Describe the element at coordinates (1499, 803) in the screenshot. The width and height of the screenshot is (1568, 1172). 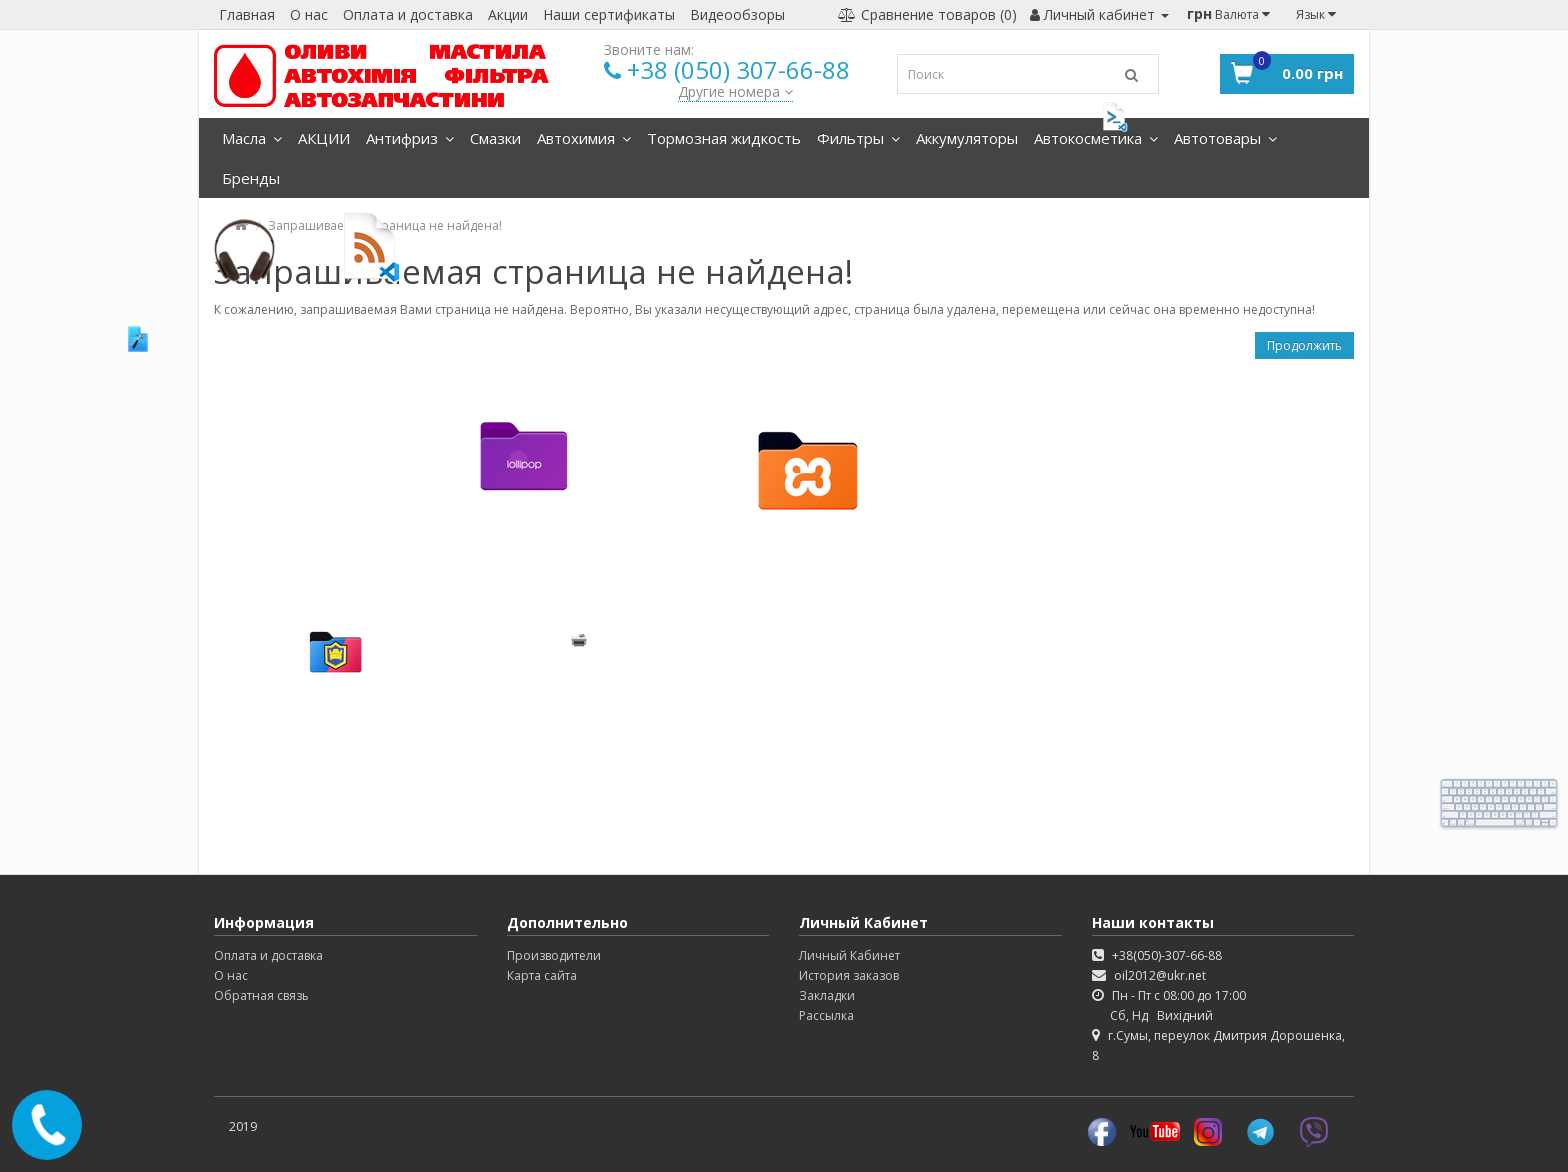
I see `connect a bluetooth keyboard` at that location.